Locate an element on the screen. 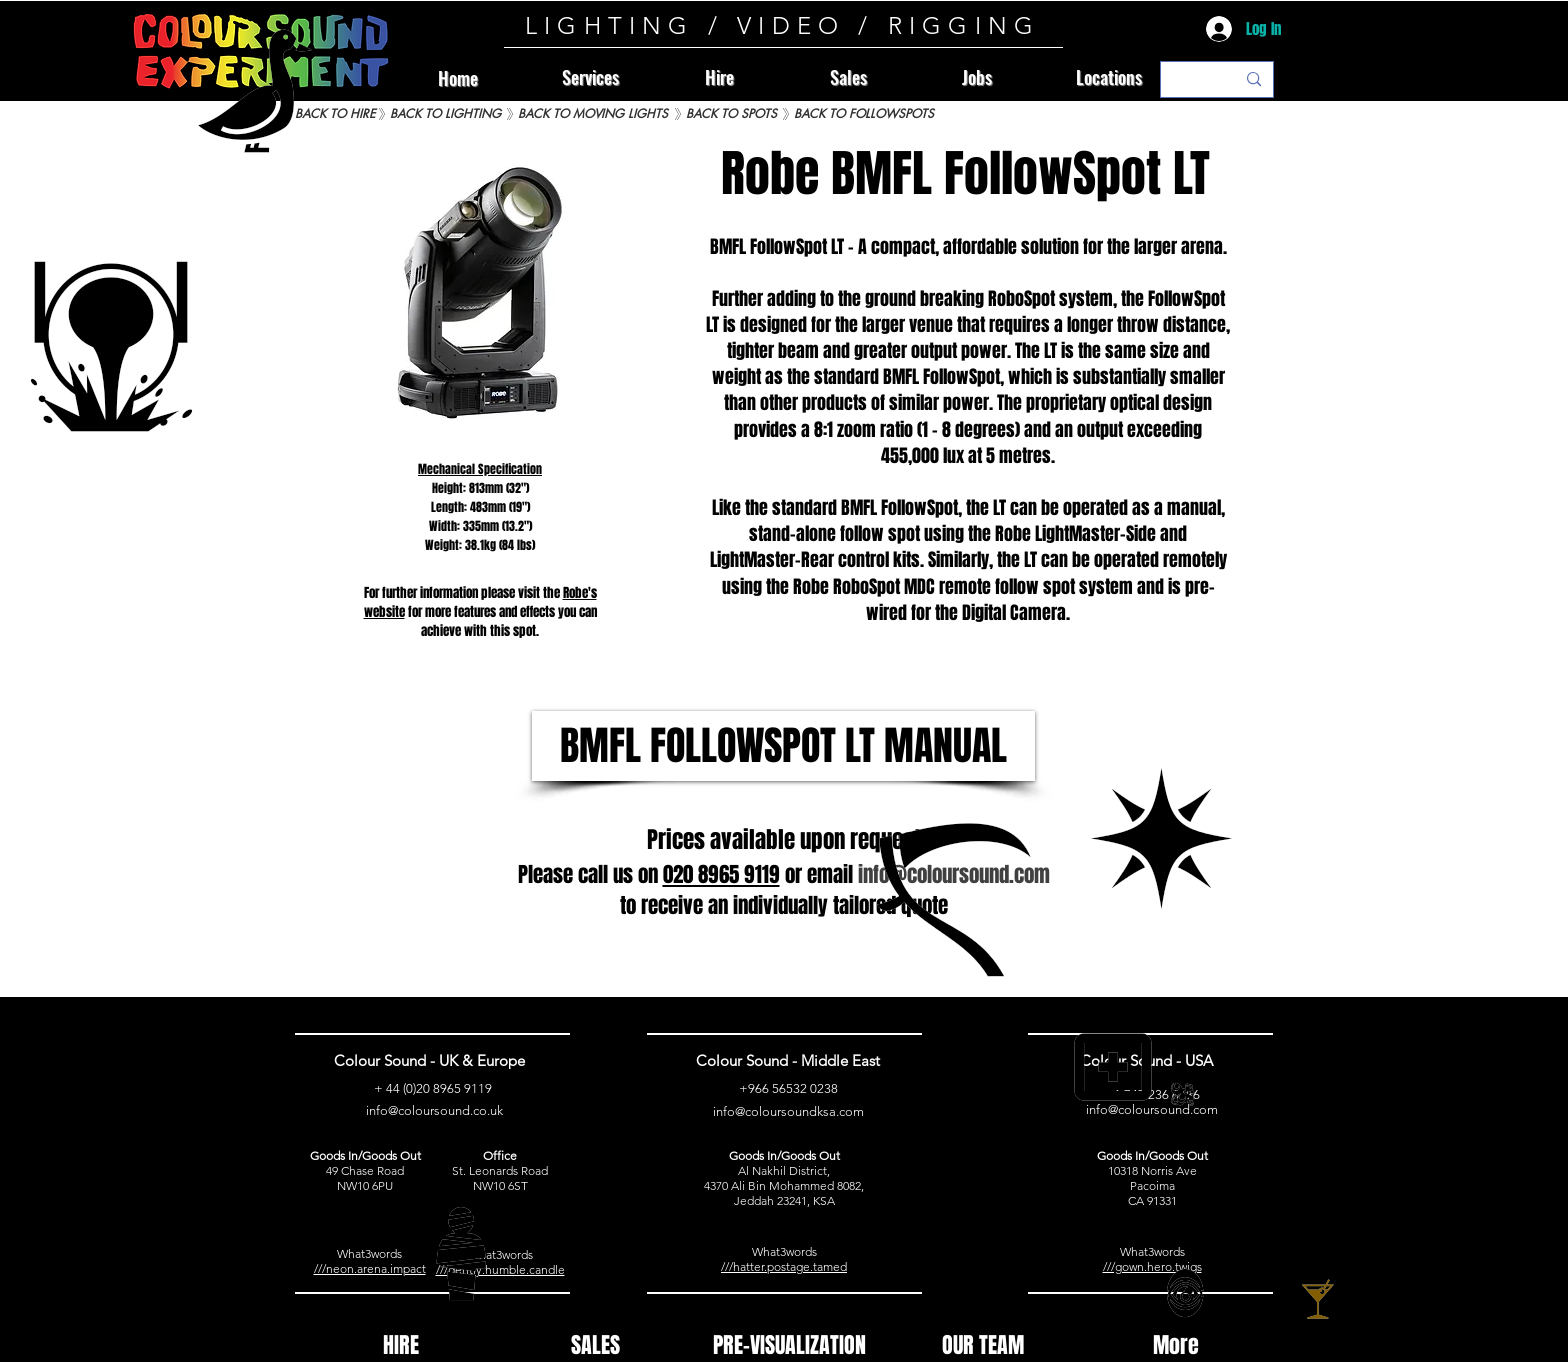 This screenshot has height=1362, width=1568. indicates foam or bubbles effect in game is located at coordinates (1182, 1094).